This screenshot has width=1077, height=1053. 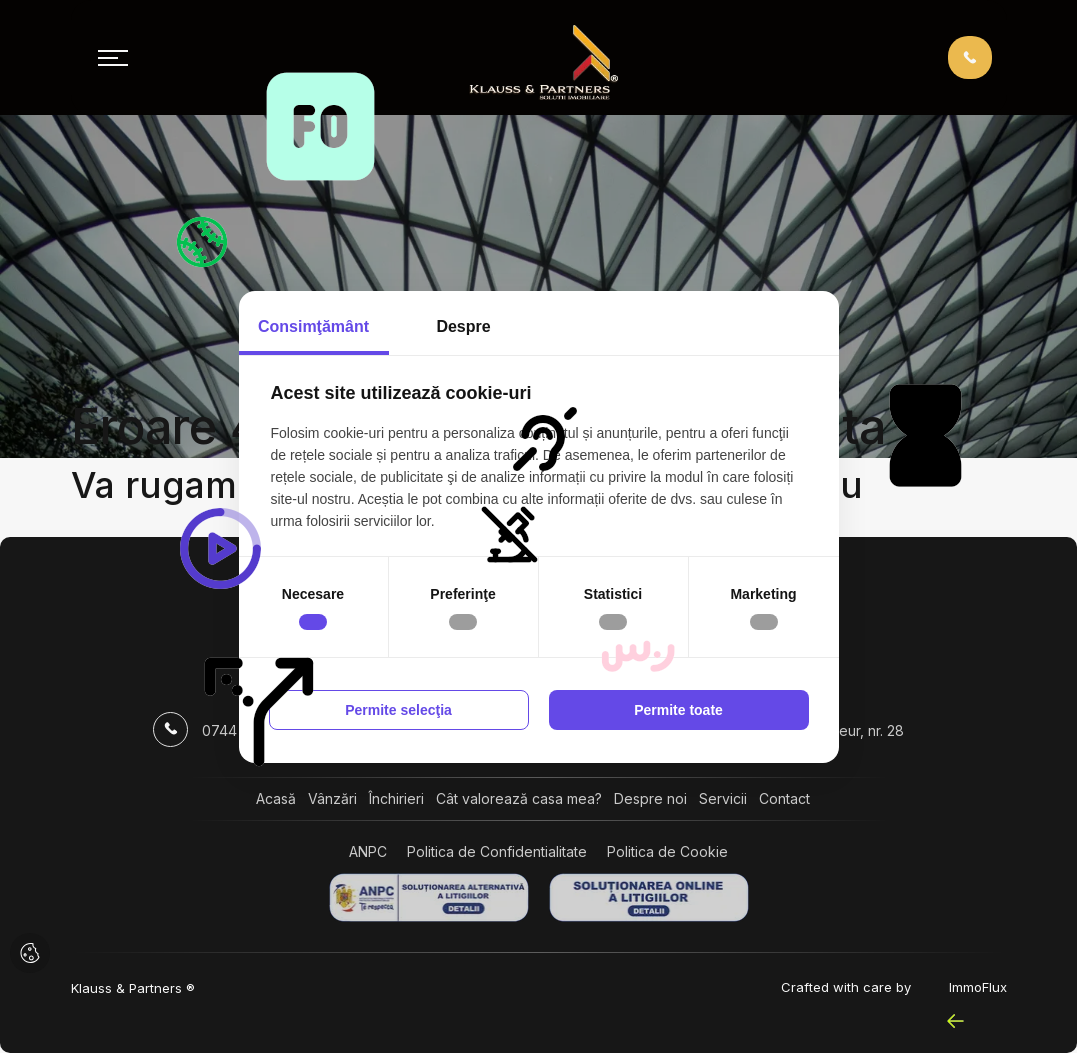 What do you see at coordinates (259, 712) in the screenshot?
I see `take alternate route to the right` at bounding box center [259, 712].